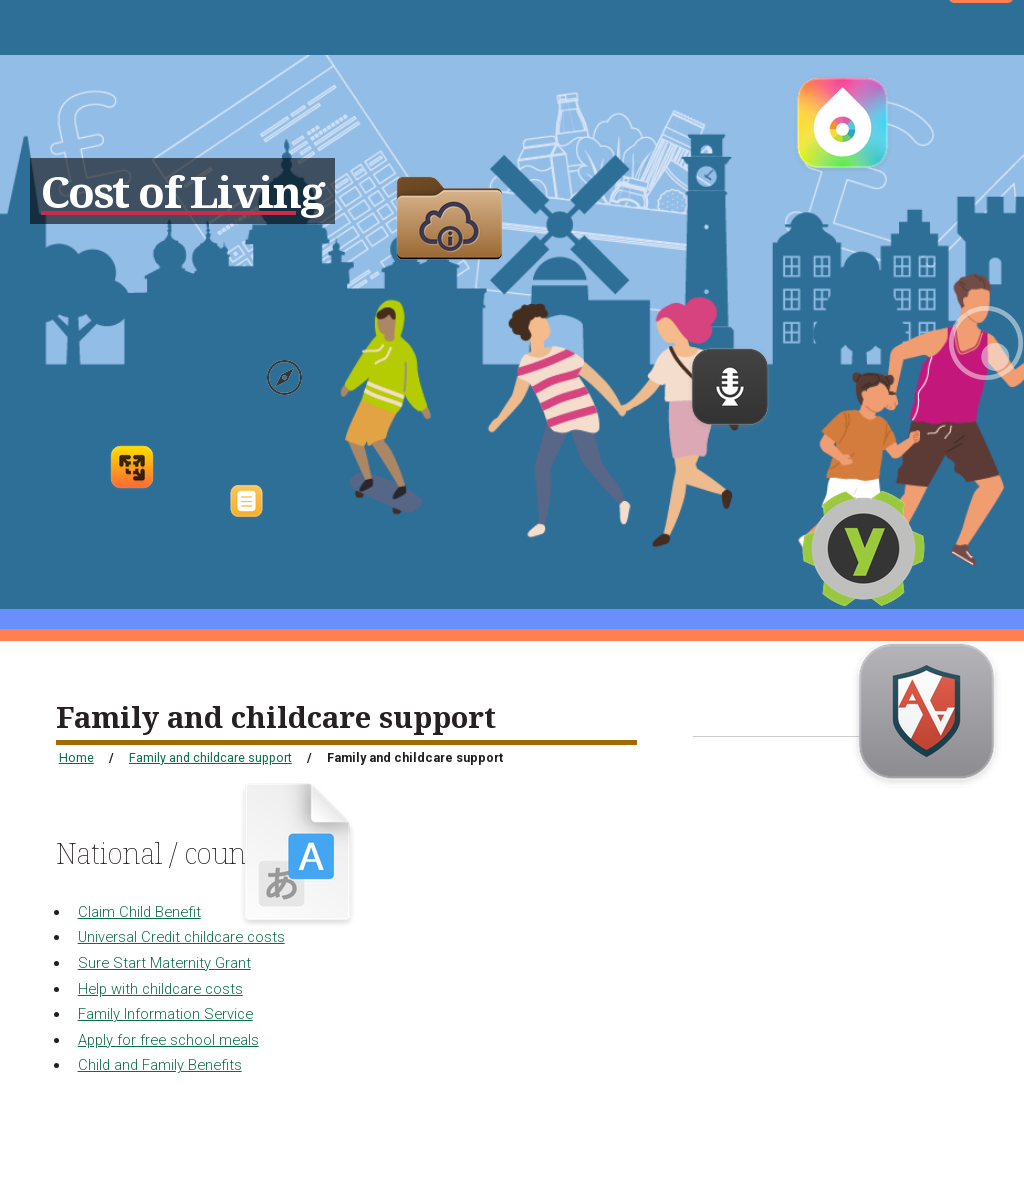 The height and width of the screenshot is (1195, 1024). What do you see at coordinates (284, 377) in the screenshot?
I see `open the default web browser` at bounding box center [284, 377].